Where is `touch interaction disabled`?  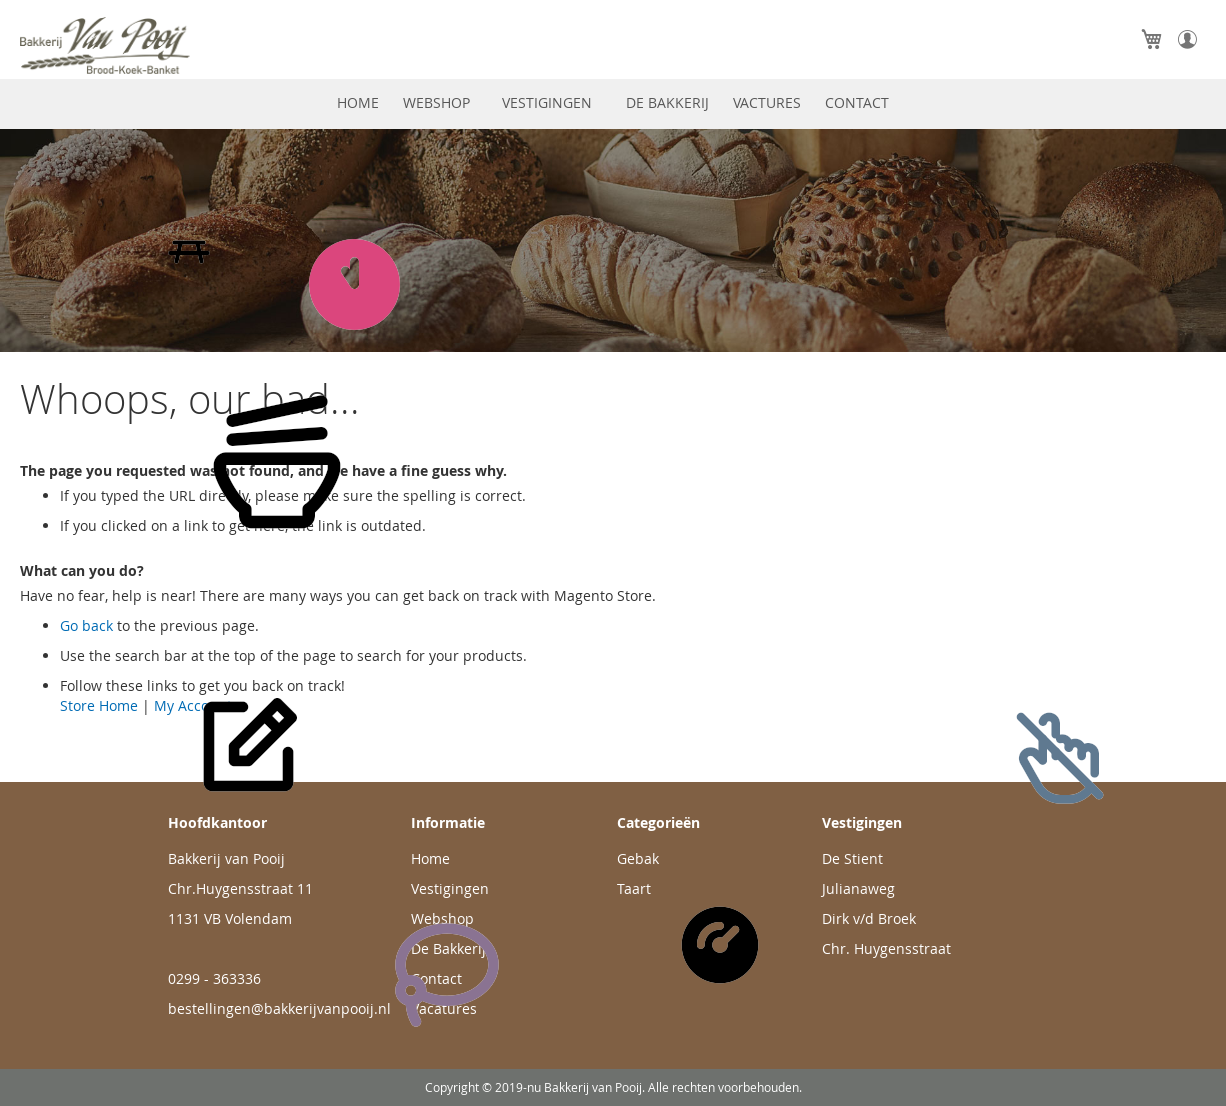
touch interaction disabled is located at coordinates (1060, 756).